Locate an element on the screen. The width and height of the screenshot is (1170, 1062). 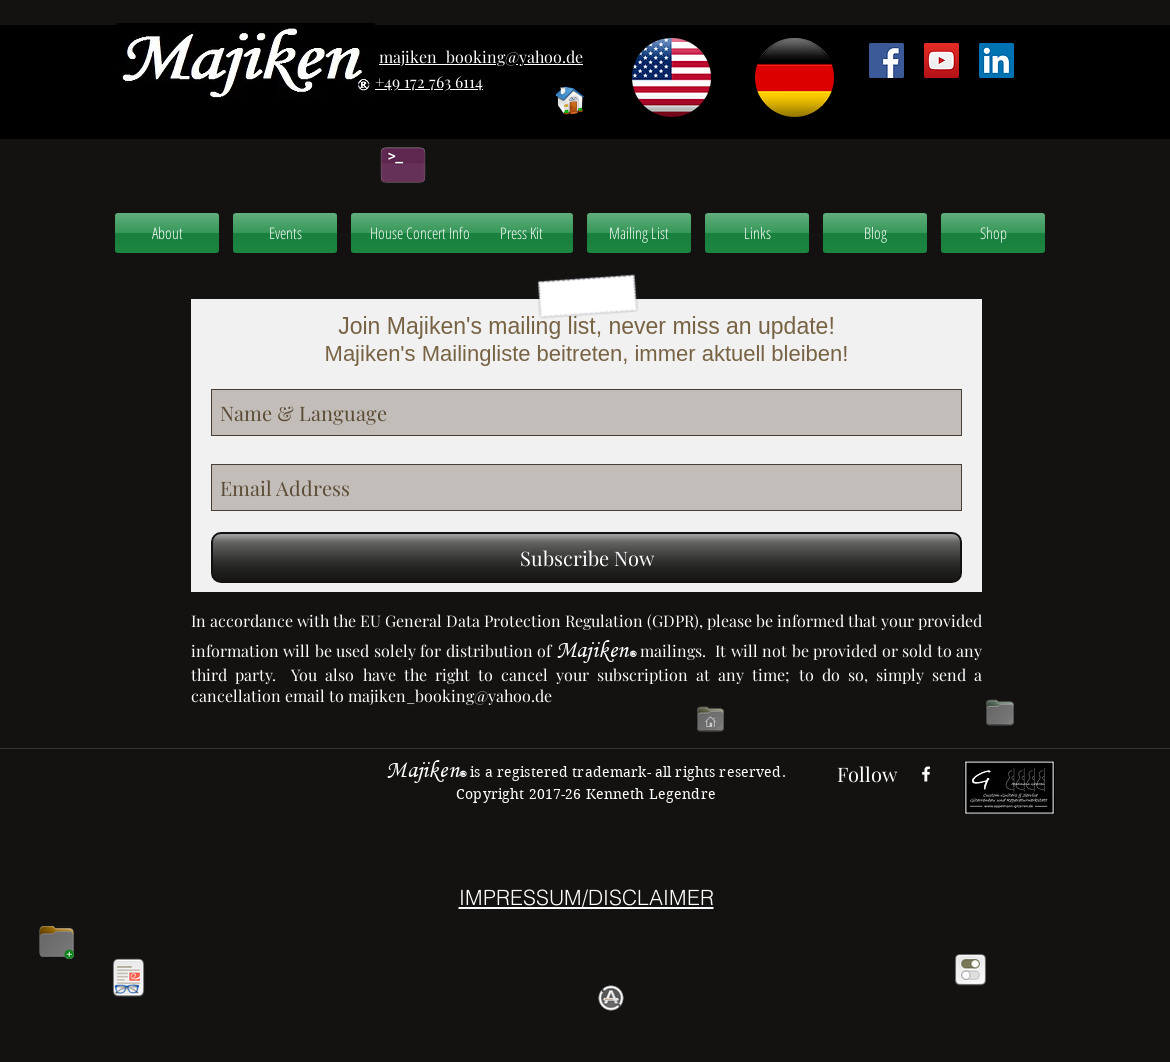
open the software update manager is located at coordinates (611, 998).